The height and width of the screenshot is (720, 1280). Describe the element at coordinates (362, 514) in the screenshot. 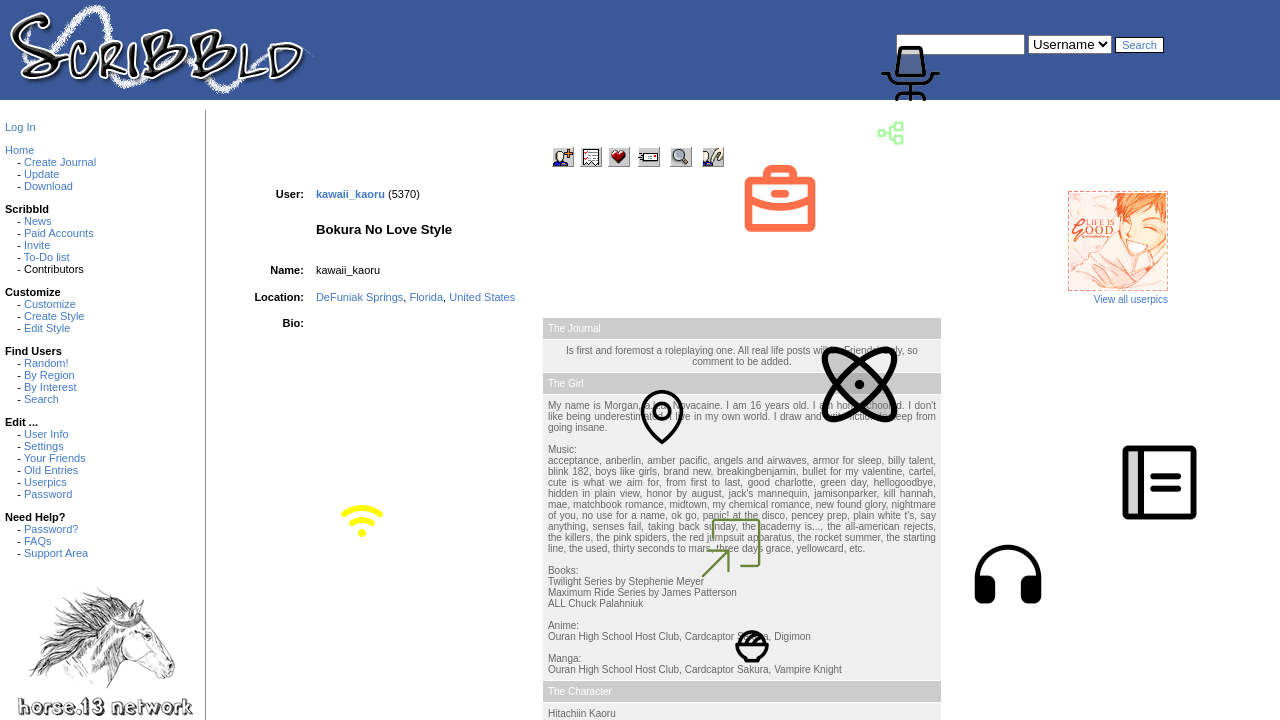

I see `indicates medium wifi signal strength` at that location.